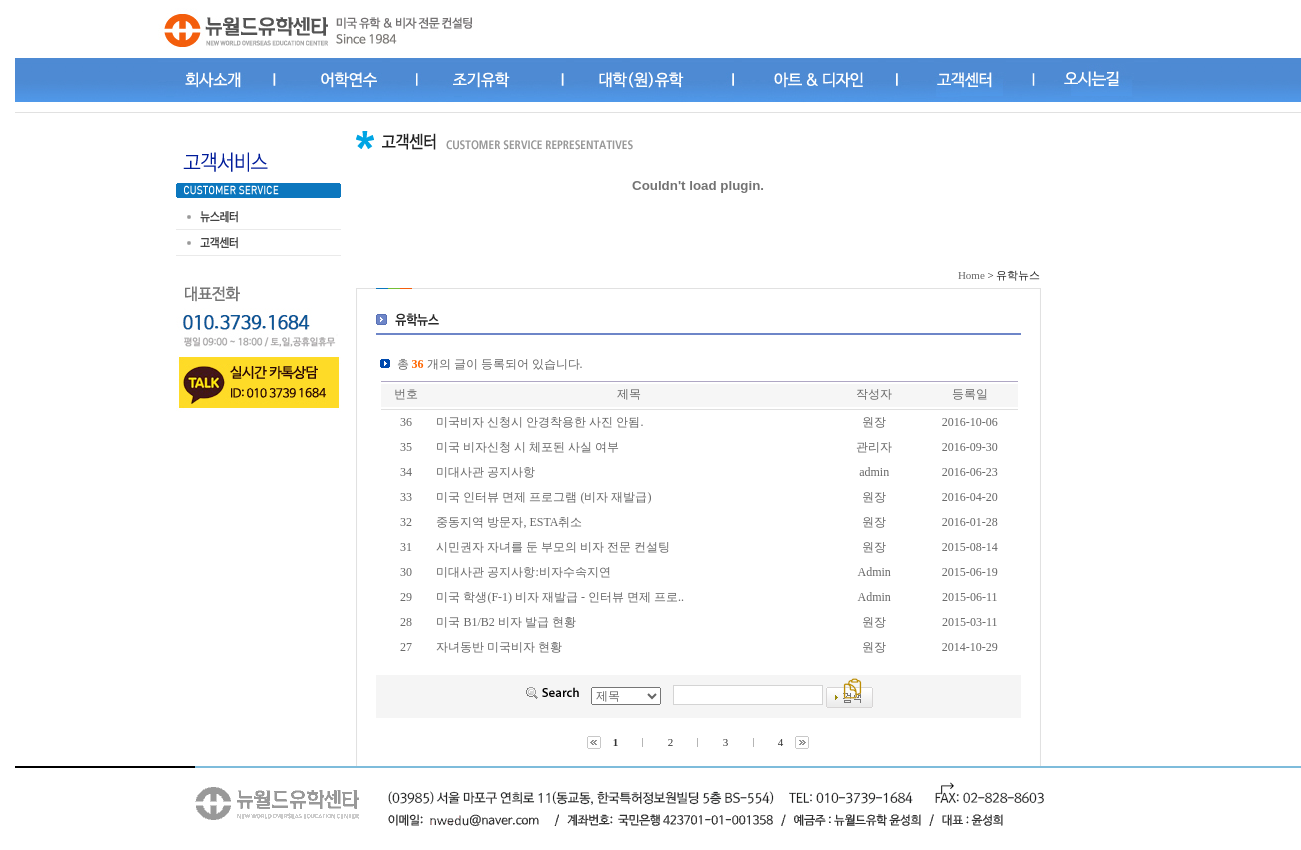 The width and height of the screenshot is (1301, 850). Describe the element at coordinates (947, 788) in the screenshot. I see `forward or share content` at that location.